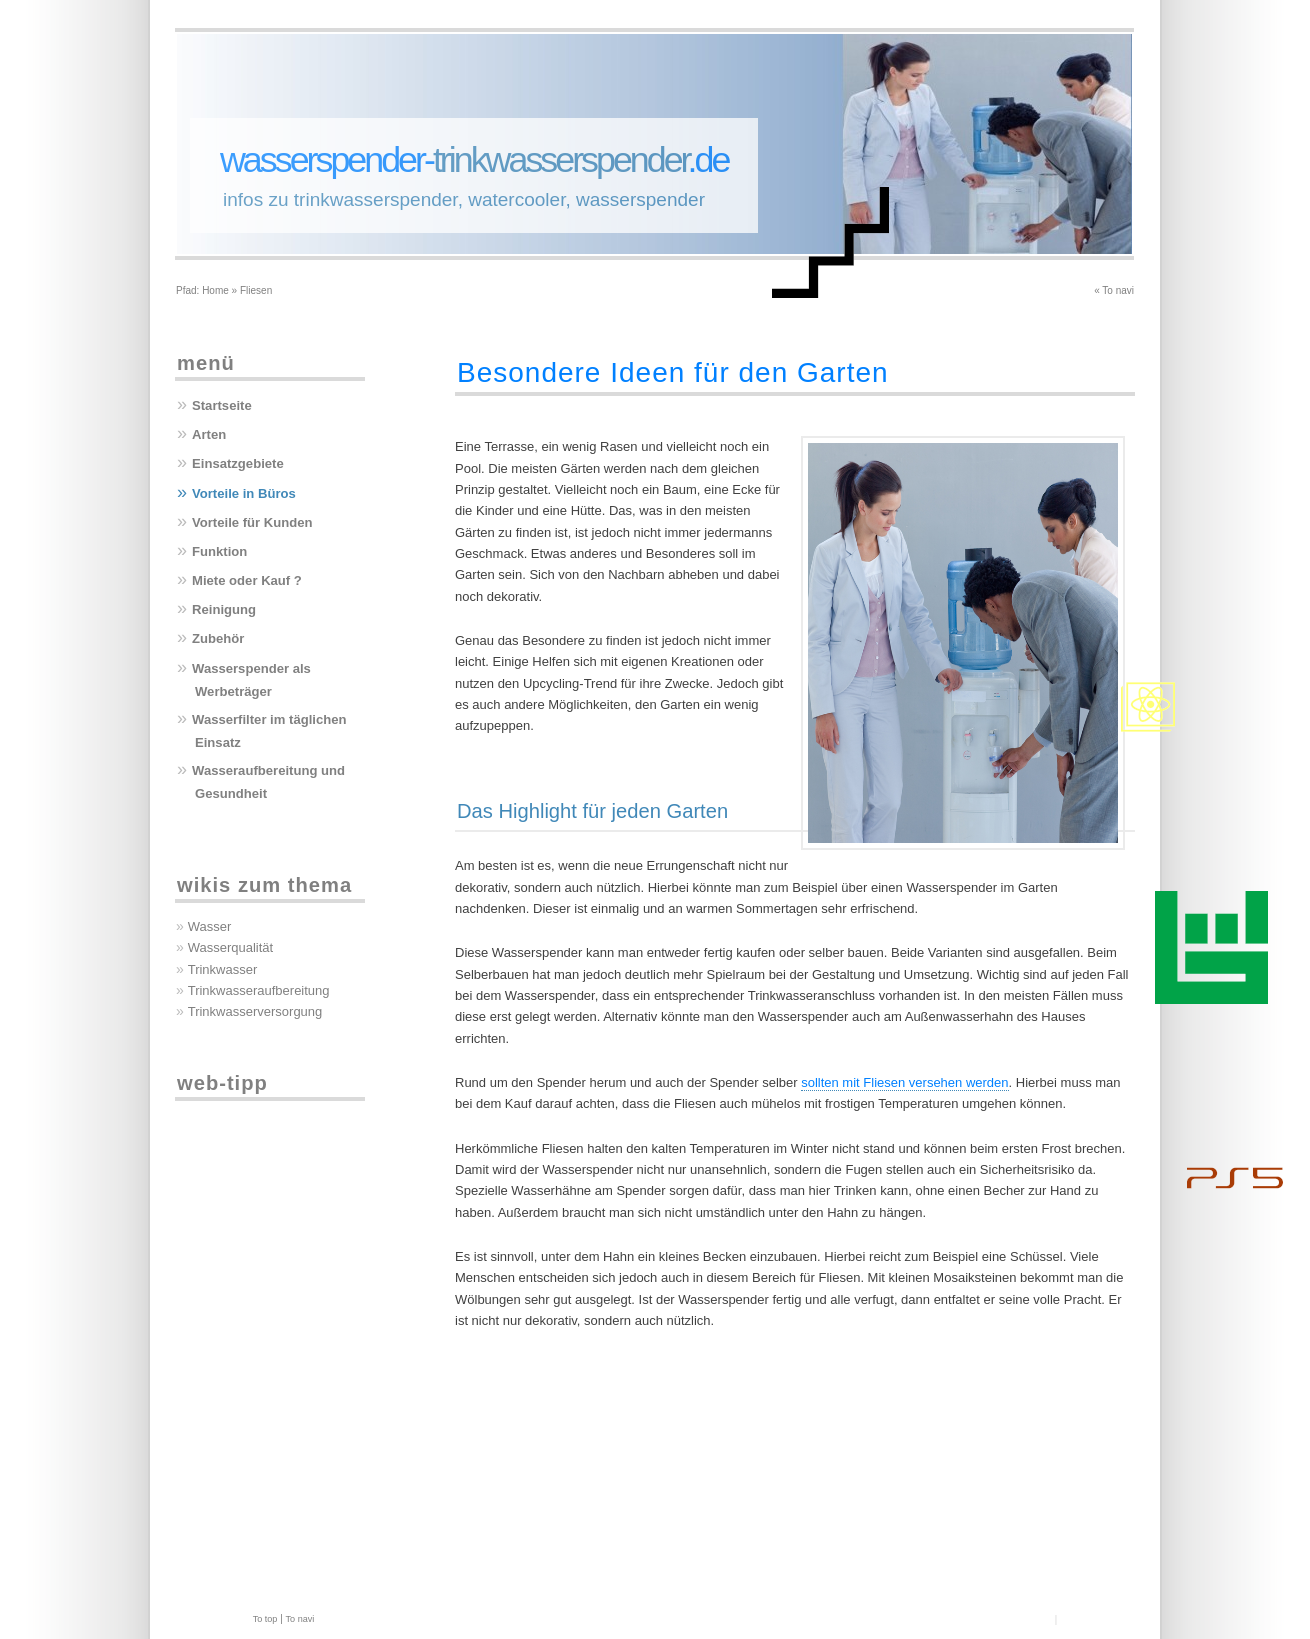 This screenshot has width=1310, height=1639. I want to click on create react app logo, so click(1148, 707).